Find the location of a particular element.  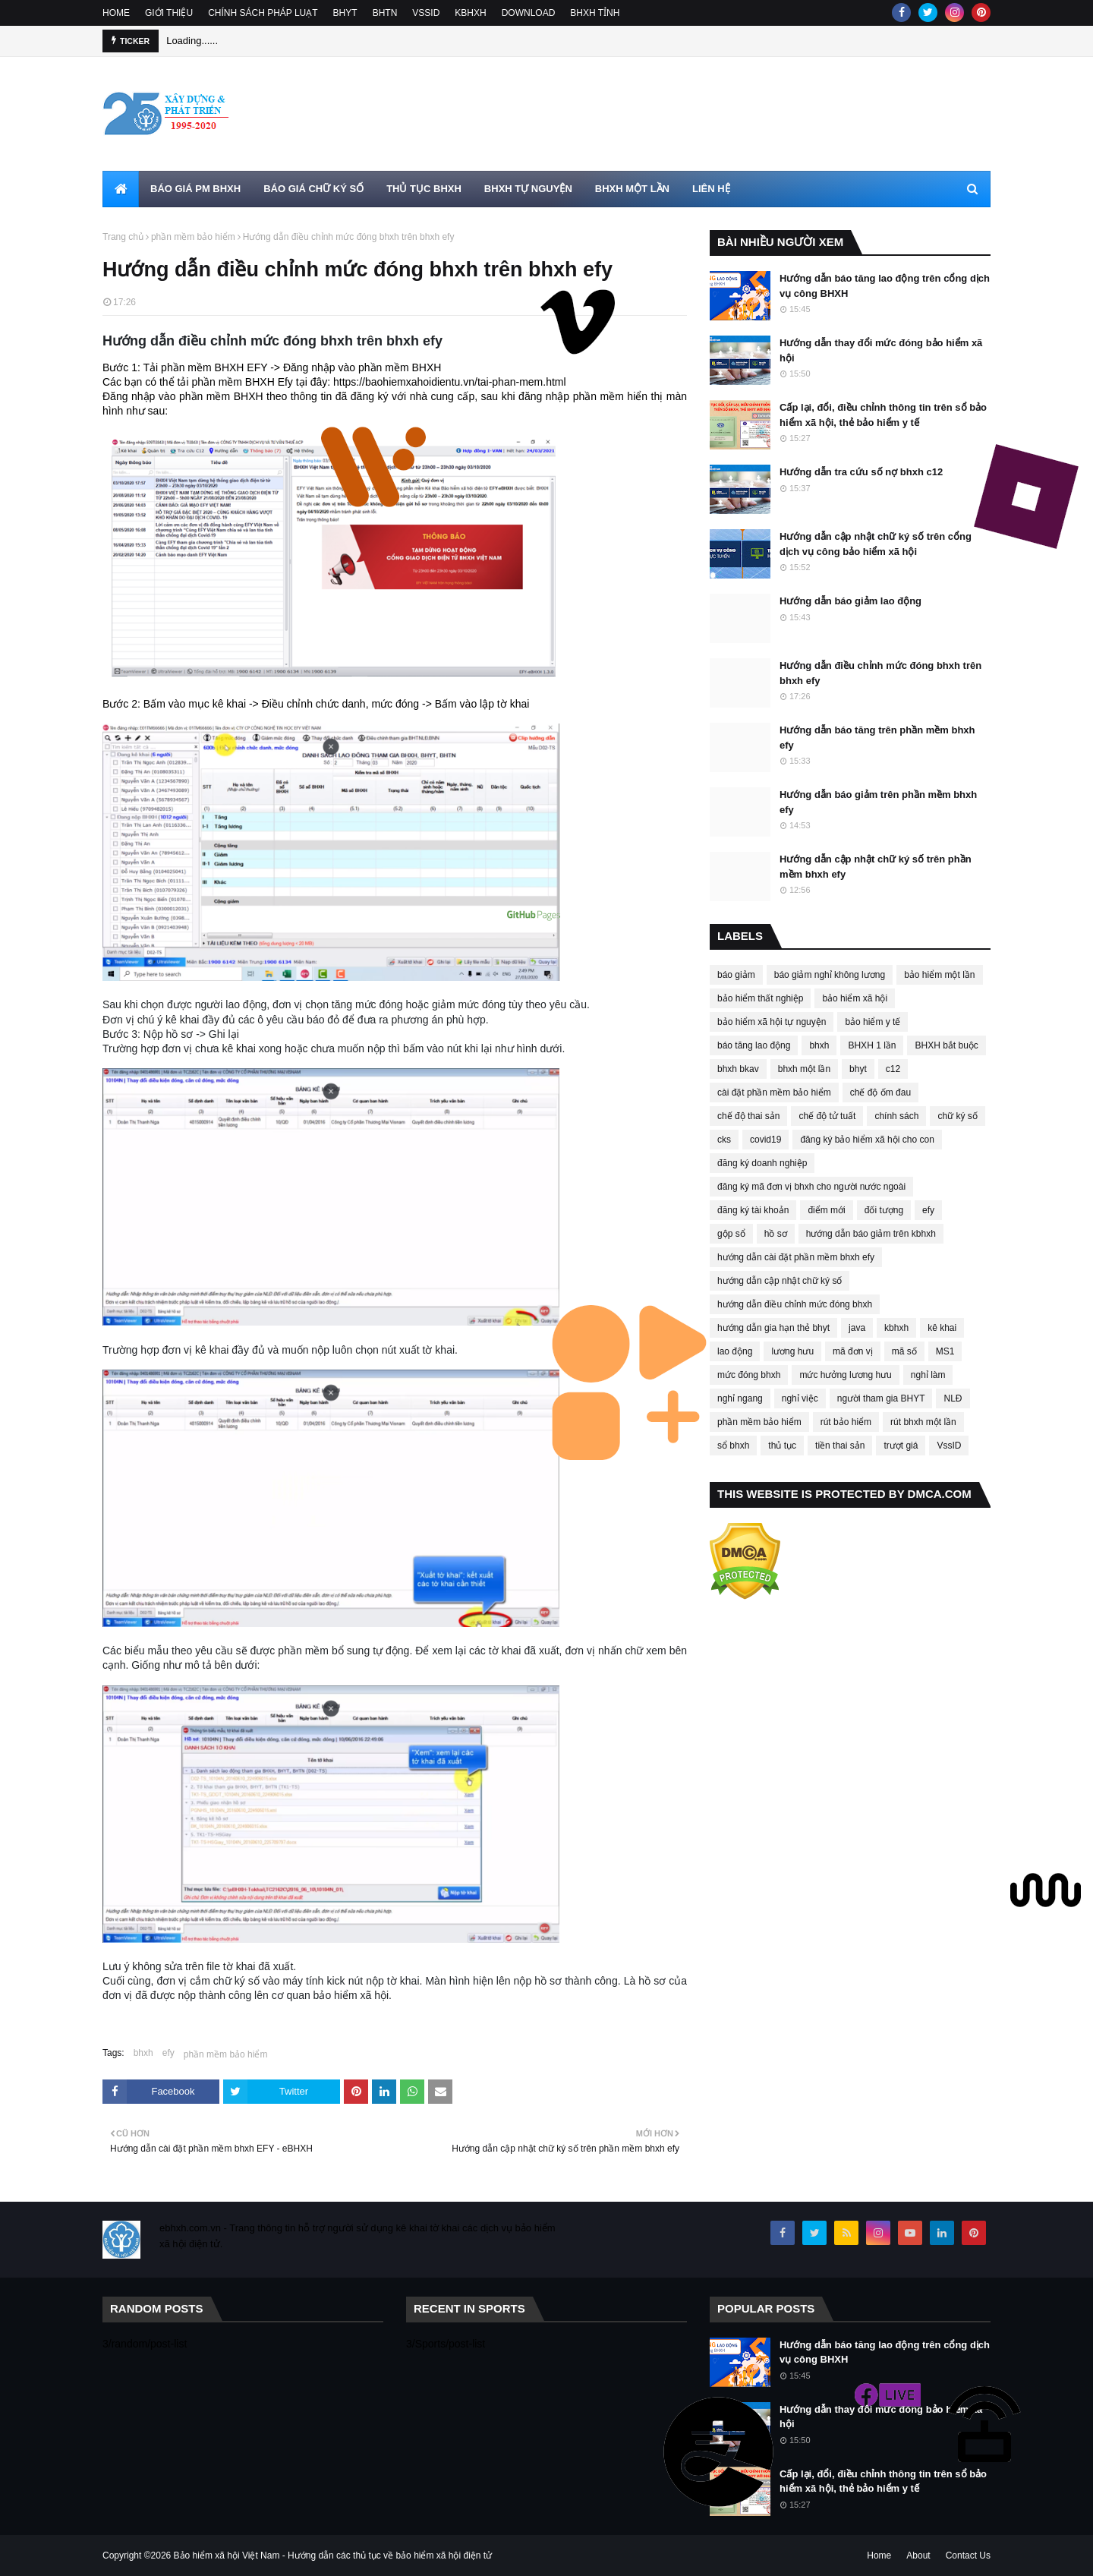

open the flathub app store is located at coordinates (629, 1383).